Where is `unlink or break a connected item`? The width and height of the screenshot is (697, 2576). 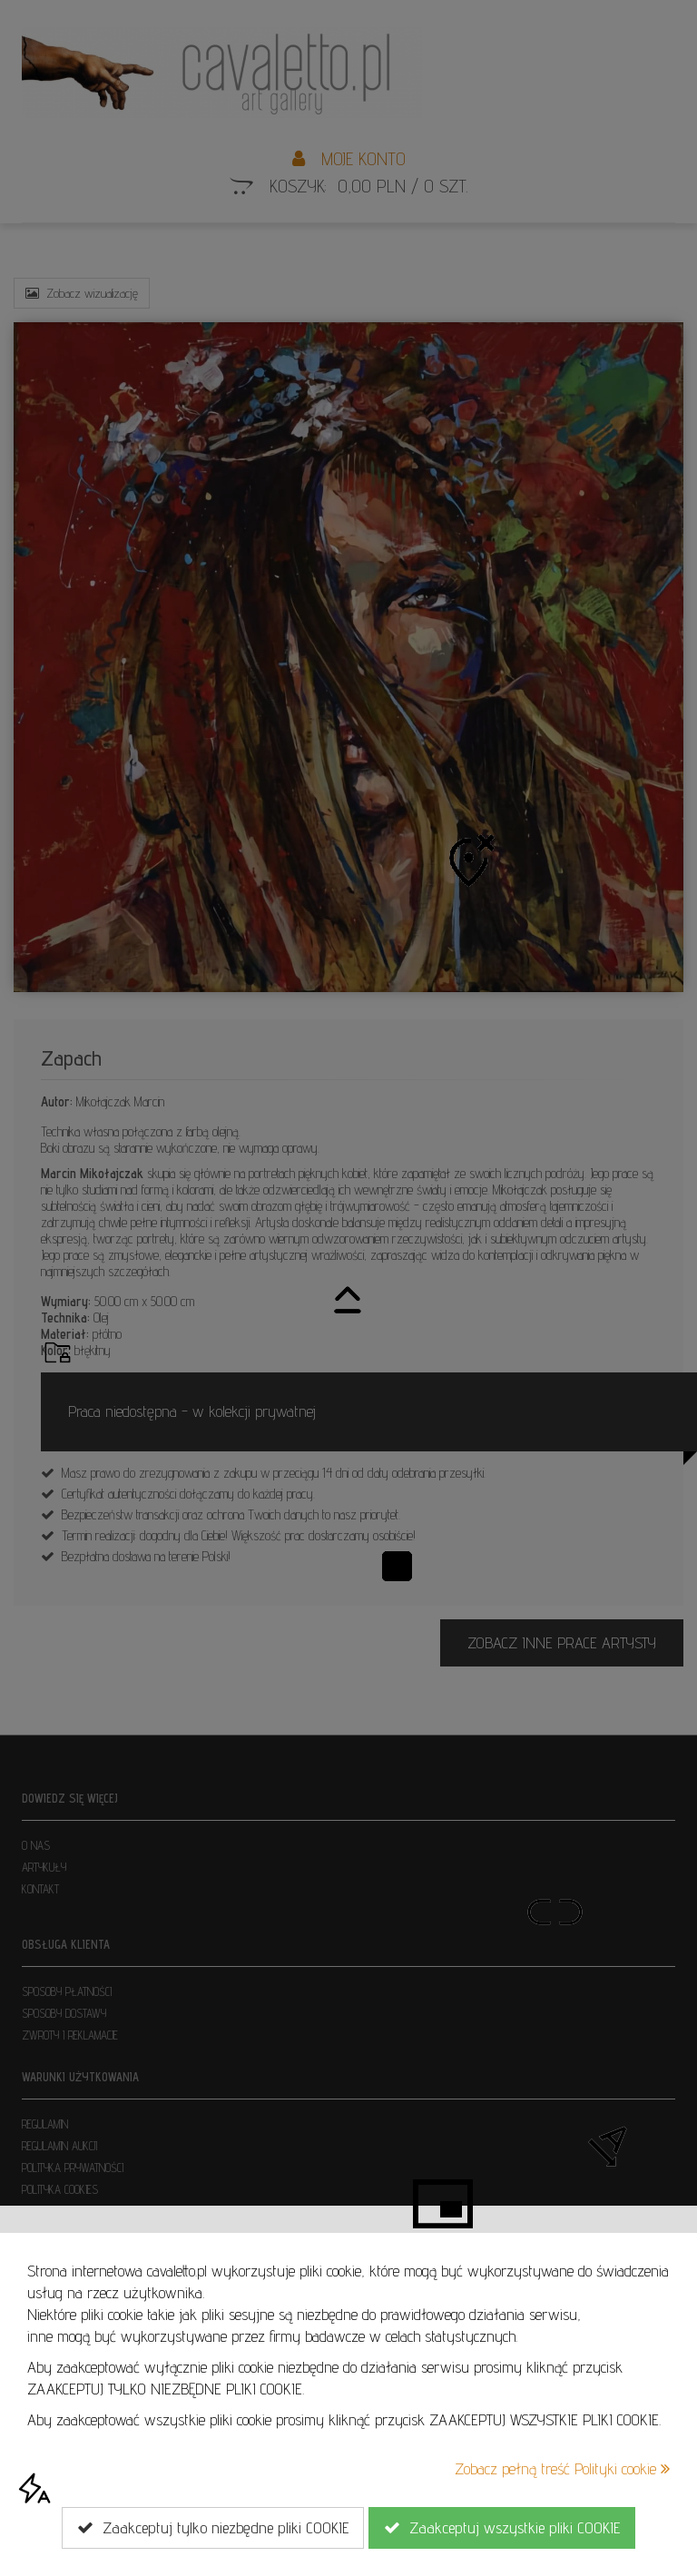
unlink or break a connected item is located at coordinates (555, 1912).